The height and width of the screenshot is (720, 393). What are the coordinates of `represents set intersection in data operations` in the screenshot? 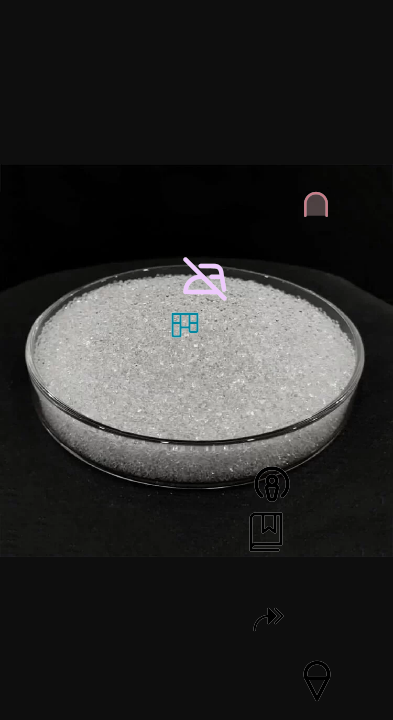 It's located at (316, 205).